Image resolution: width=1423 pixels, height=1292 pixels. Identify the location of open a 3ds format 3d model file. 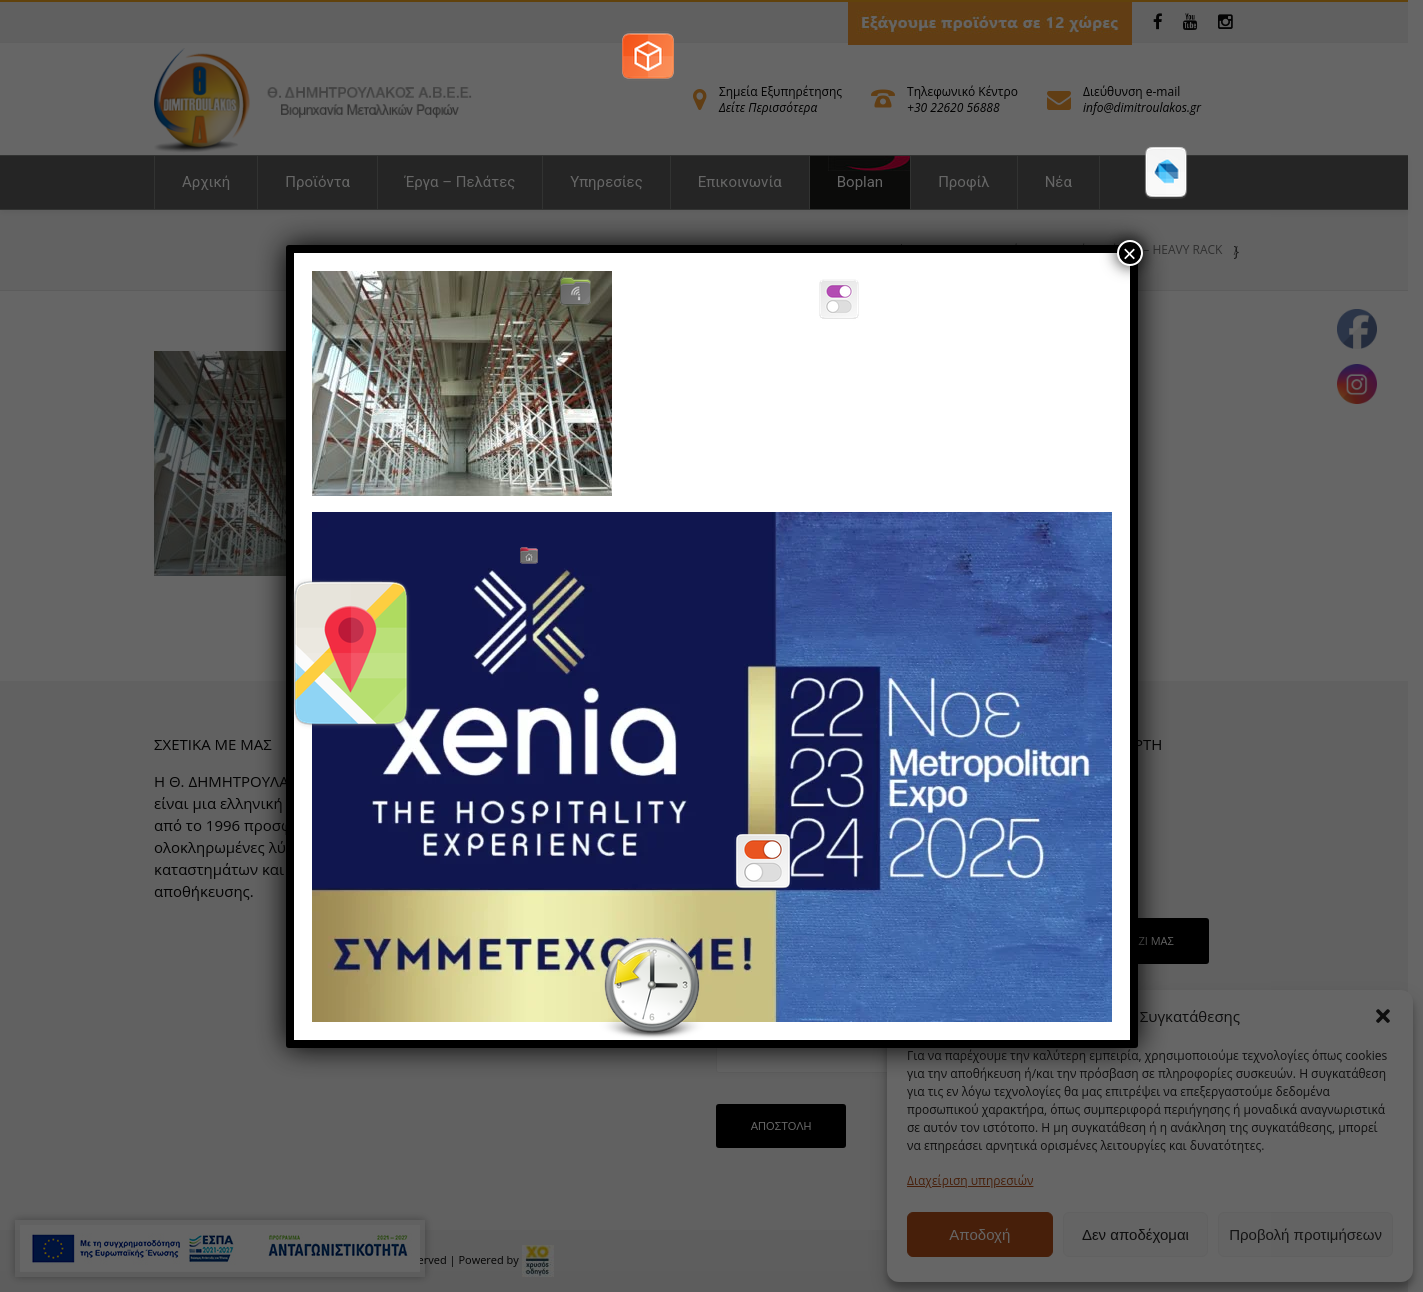
(648, 55).